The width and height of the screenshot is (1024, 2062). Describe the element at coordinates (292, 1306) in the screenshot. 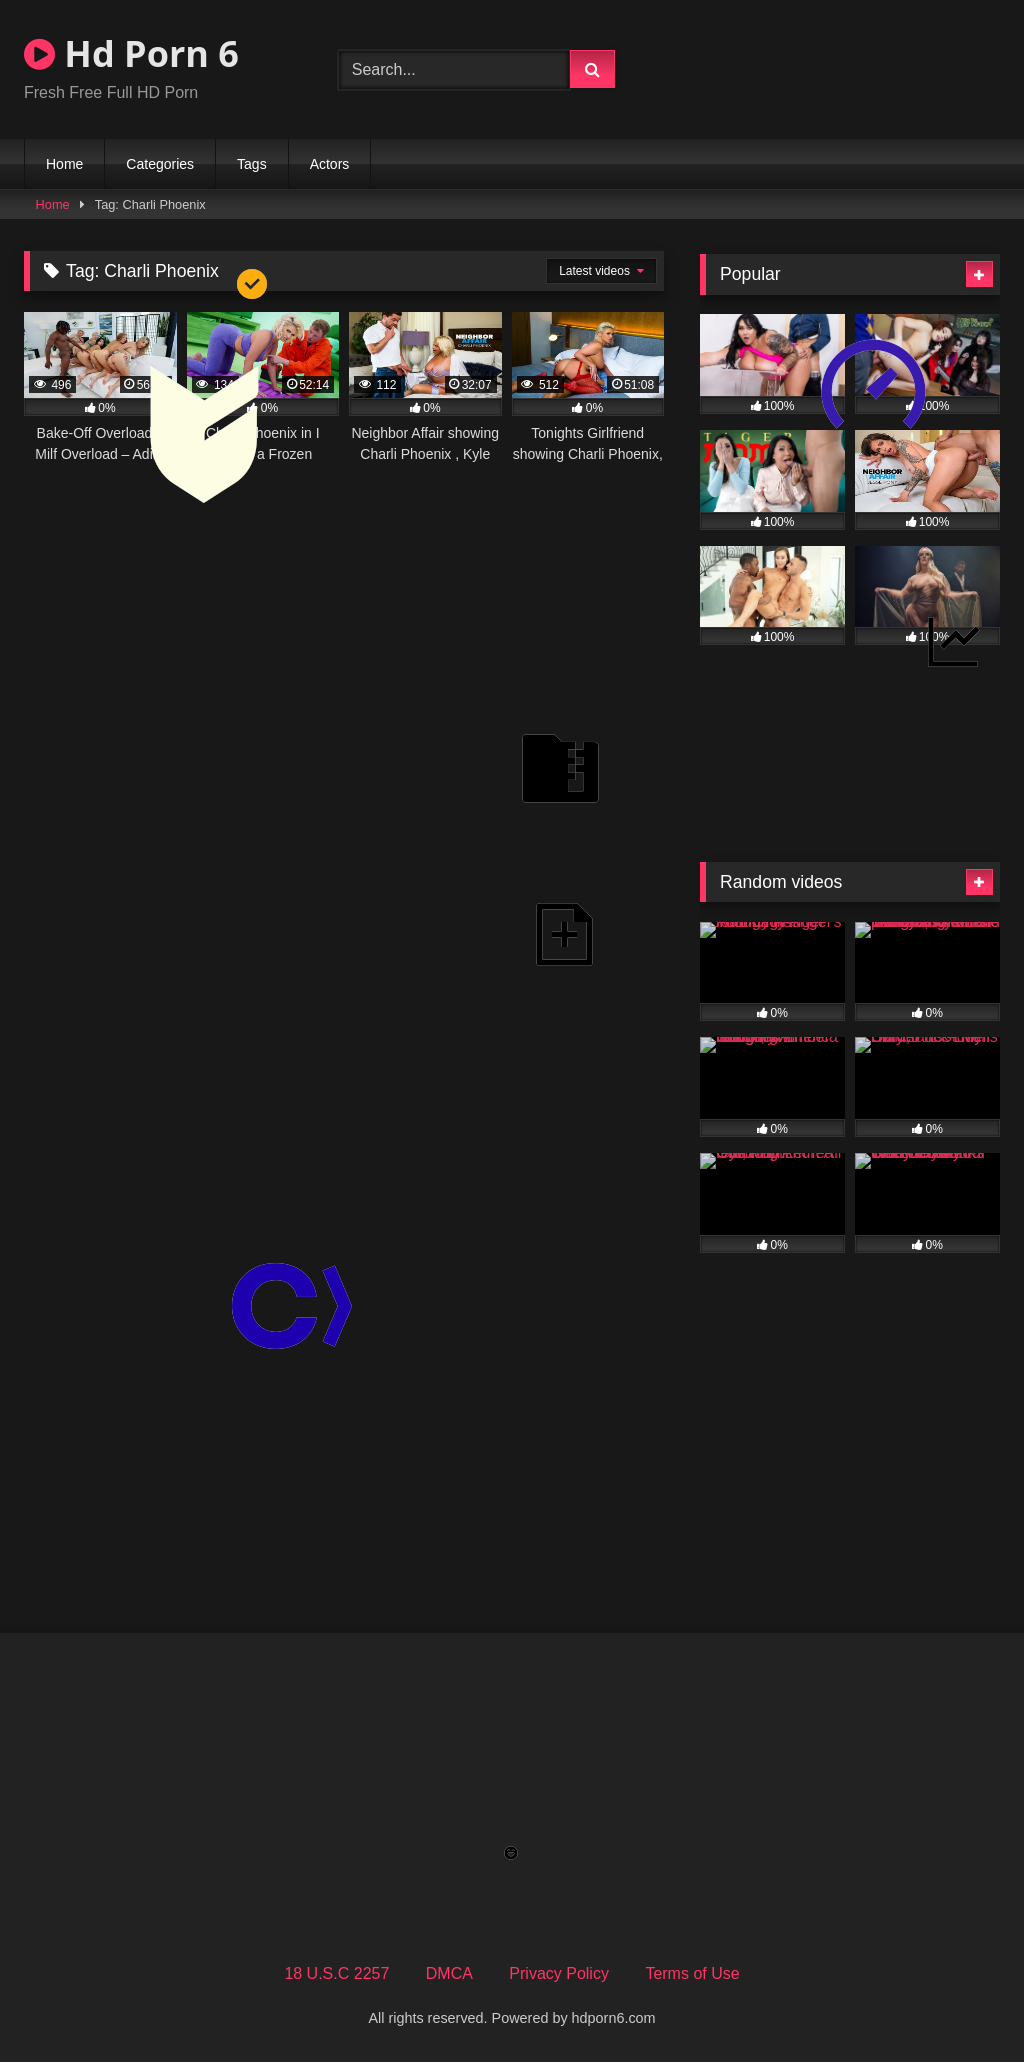

I see `link to CocoaPods dependency manager` at that location.